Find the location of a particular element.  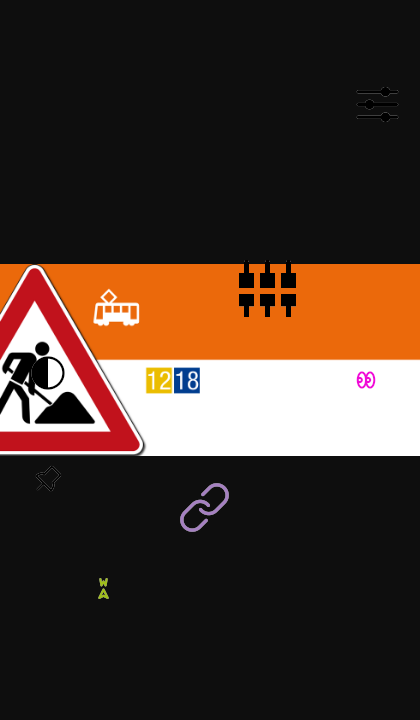

open settings or preferences is located at coordinates (377, 104).